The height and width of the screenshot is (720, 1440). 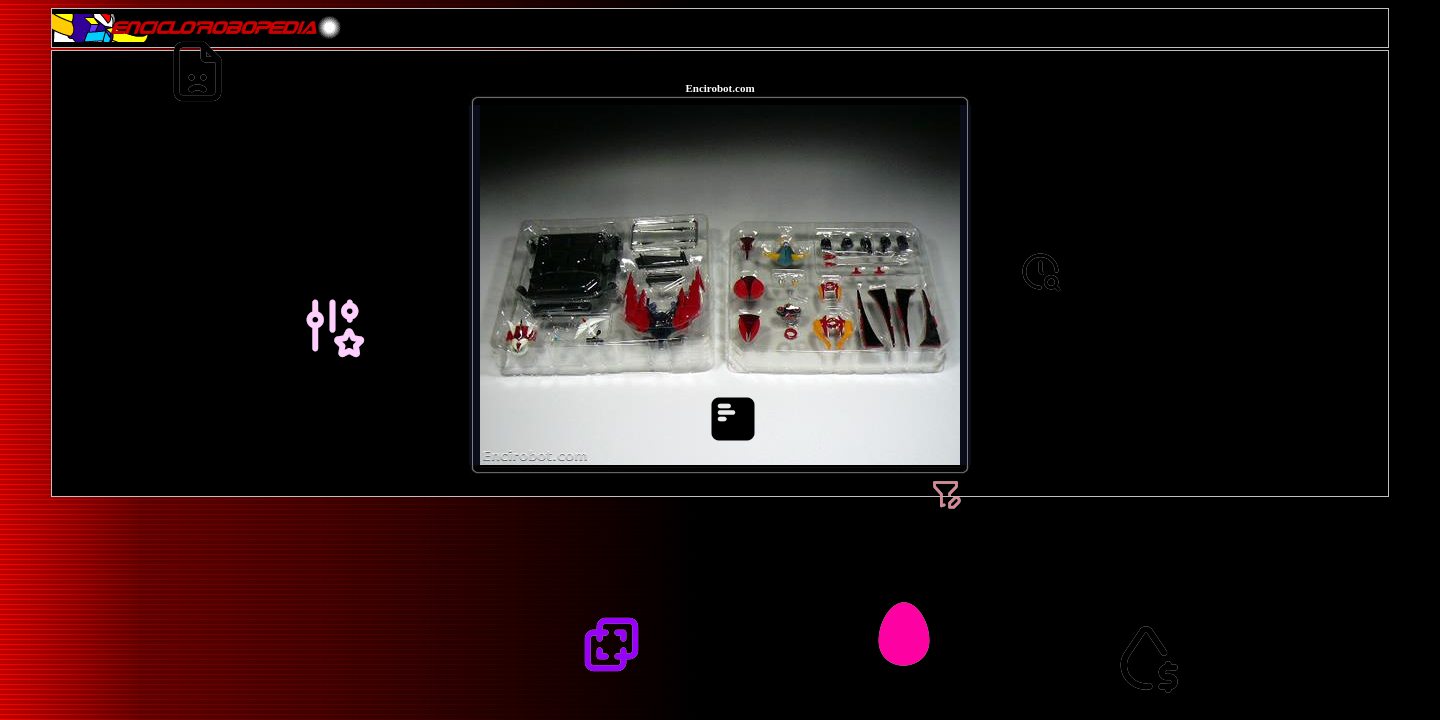 What do you see at coordinates (945, 493) in the screenshot?
I see `edit filter settings` at bounding box center [945, 493].